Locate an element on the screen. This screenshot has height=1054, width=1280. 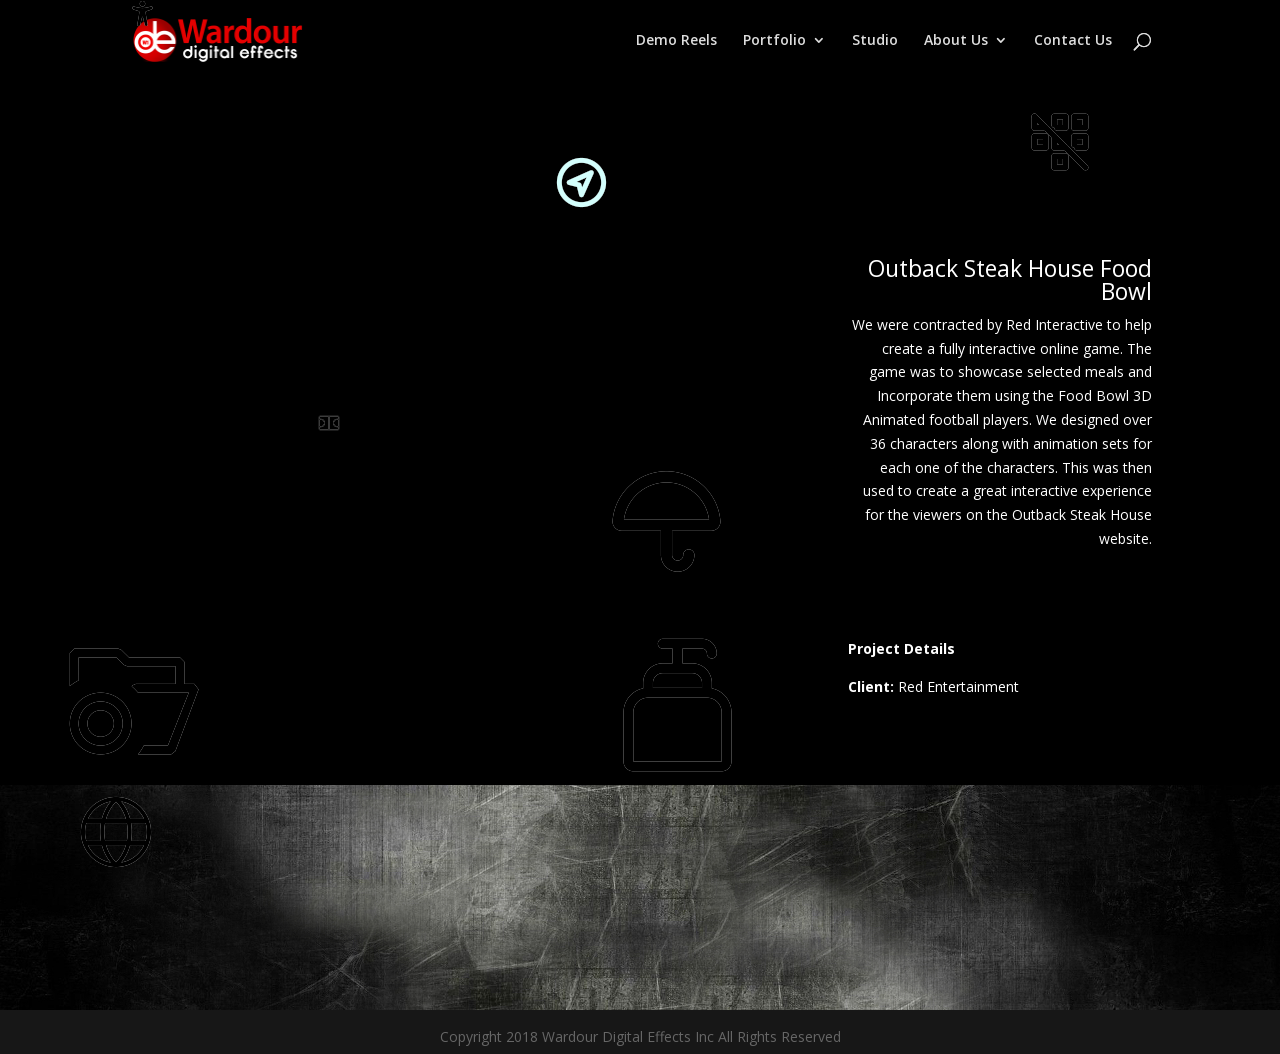
access accessibility settings is located at coordinates (142, 13).